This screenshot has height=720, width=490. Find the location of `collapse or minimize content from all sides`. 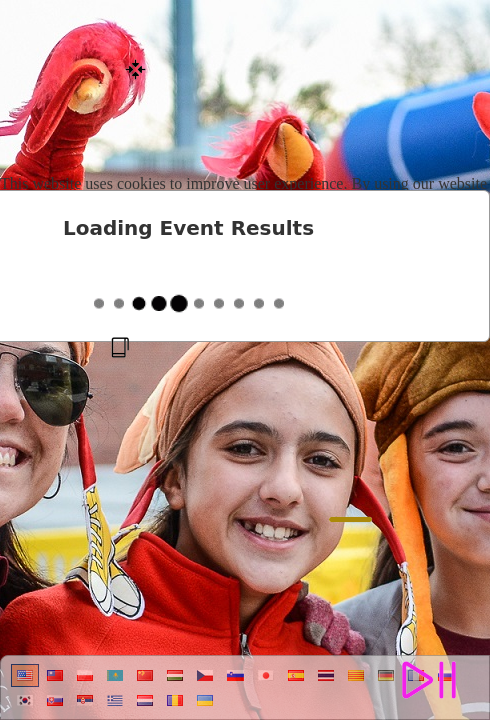

collapse or minimize content from all sides is located at coordinates (135, 69).